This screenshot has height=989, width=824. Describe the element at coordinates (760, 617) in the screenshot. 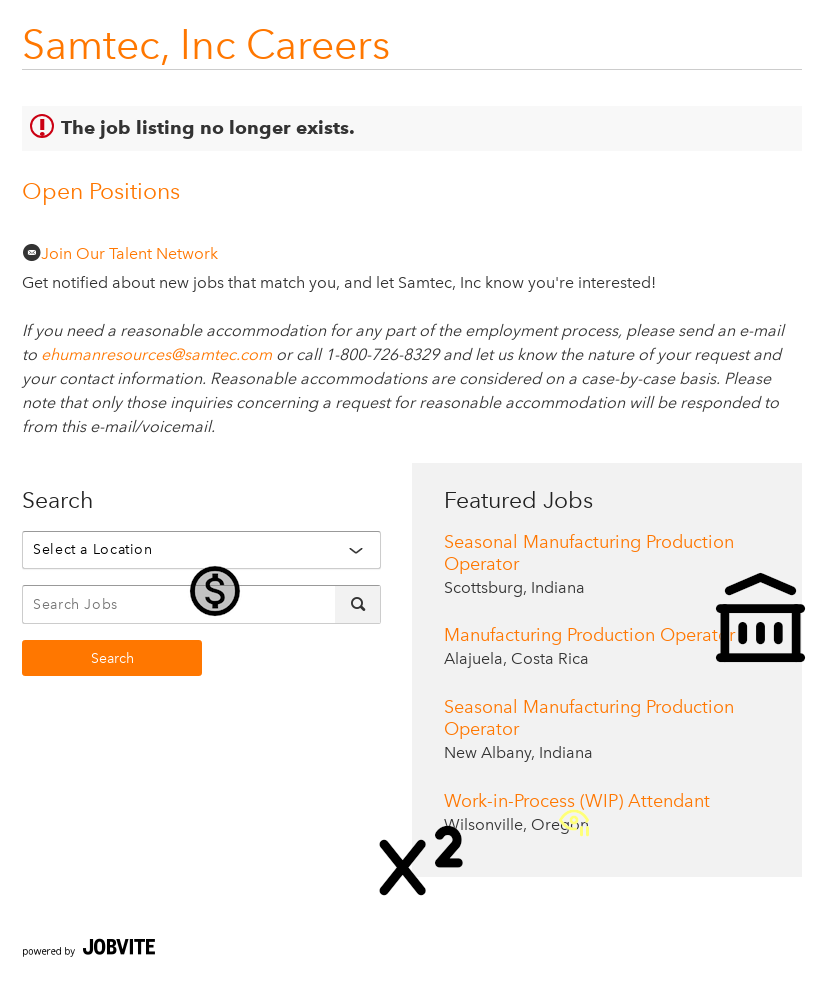

I see `access banking or financial services` at that location.